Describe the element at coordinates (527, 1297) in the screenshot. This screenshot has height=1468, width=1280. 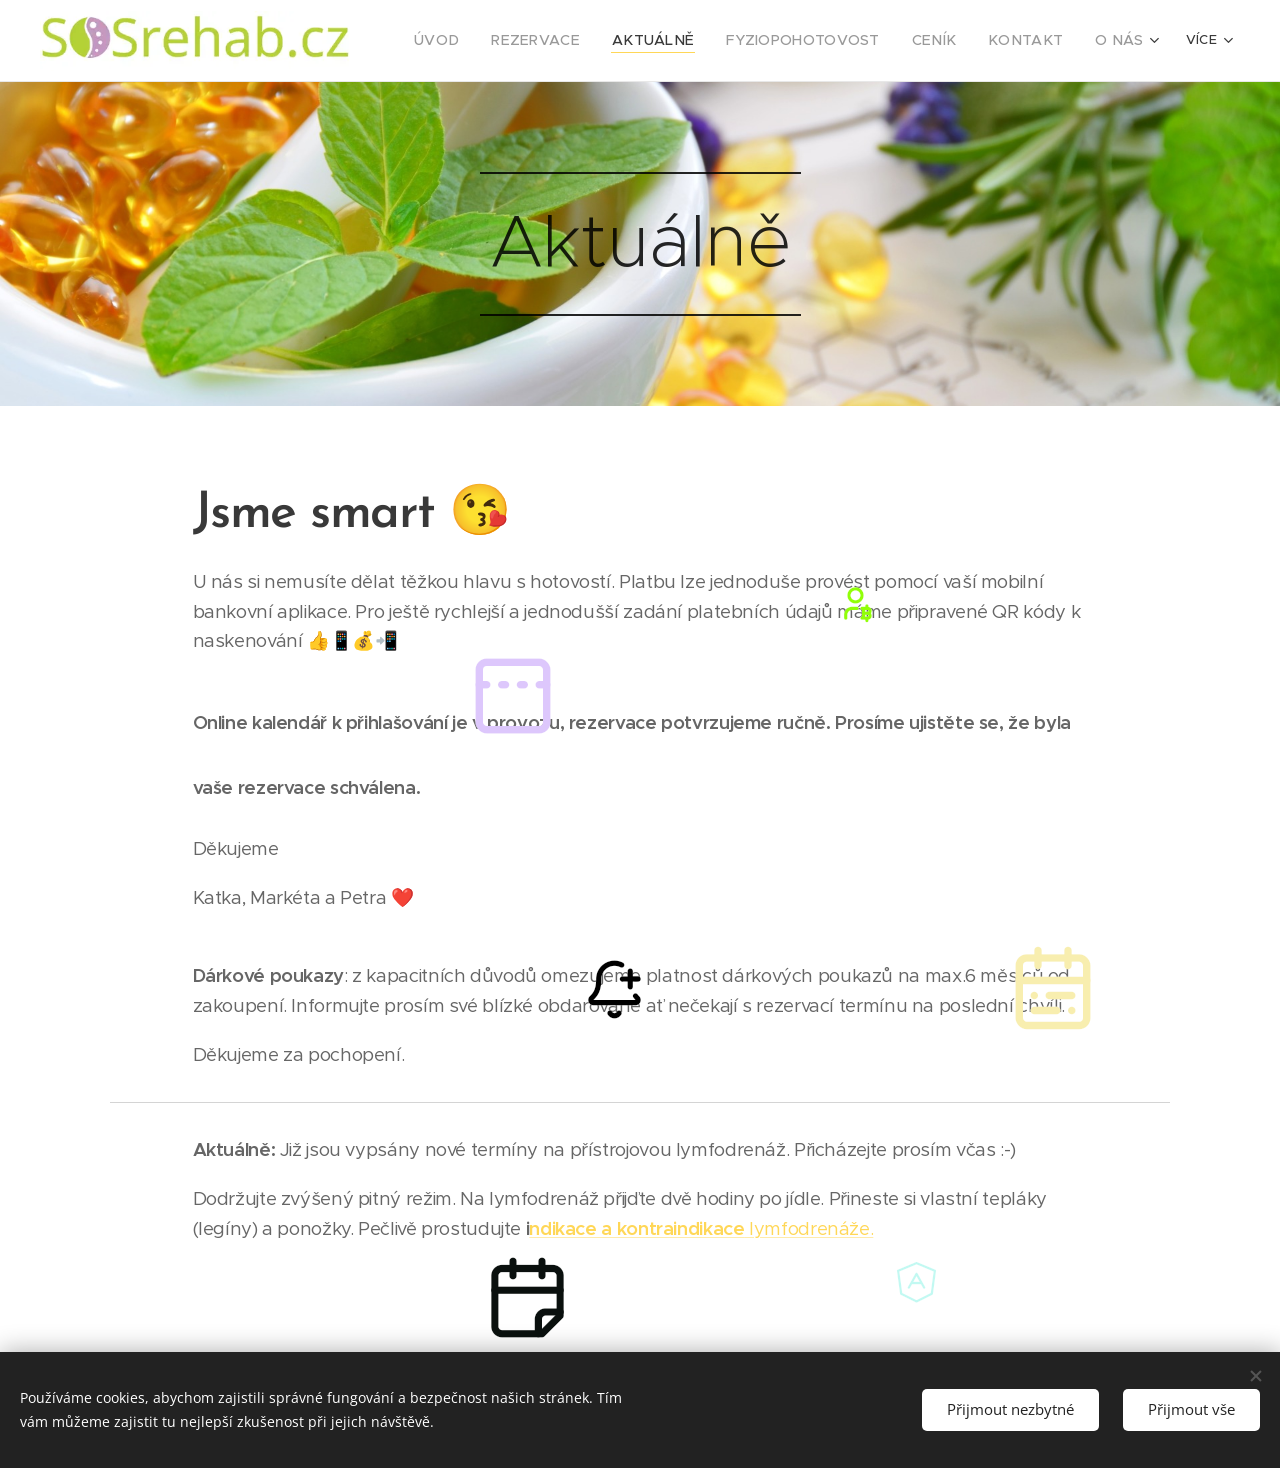
I see `view calendar with a note or reminder` at that location.